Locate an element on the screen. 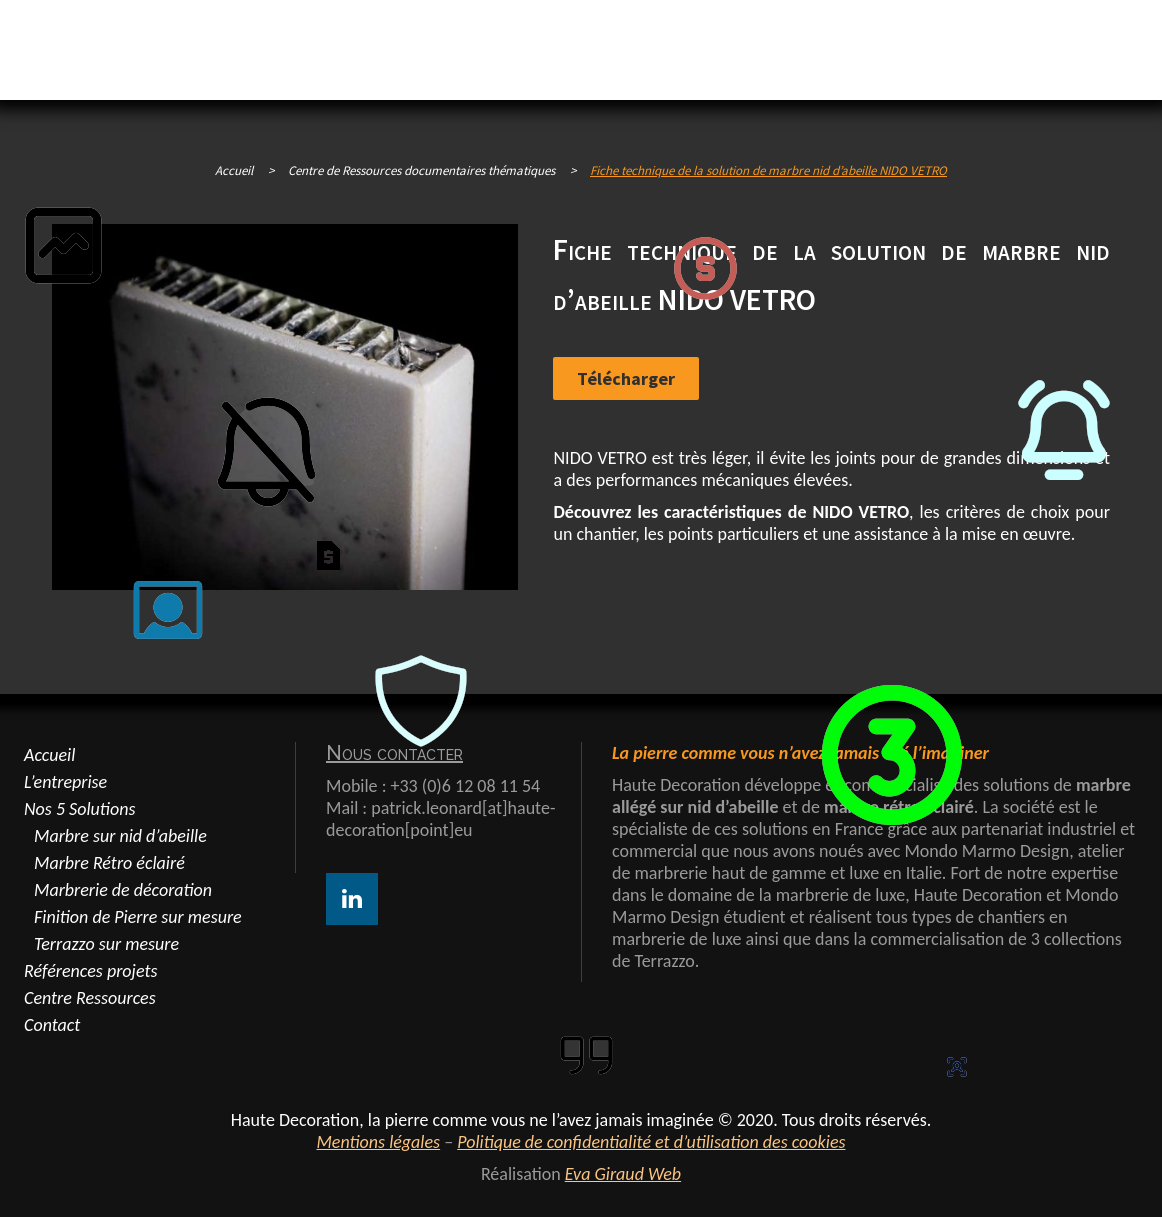 This screenshot has height=1217, width=1162. indicates south direction on a map is located at coordinates (705, 268).